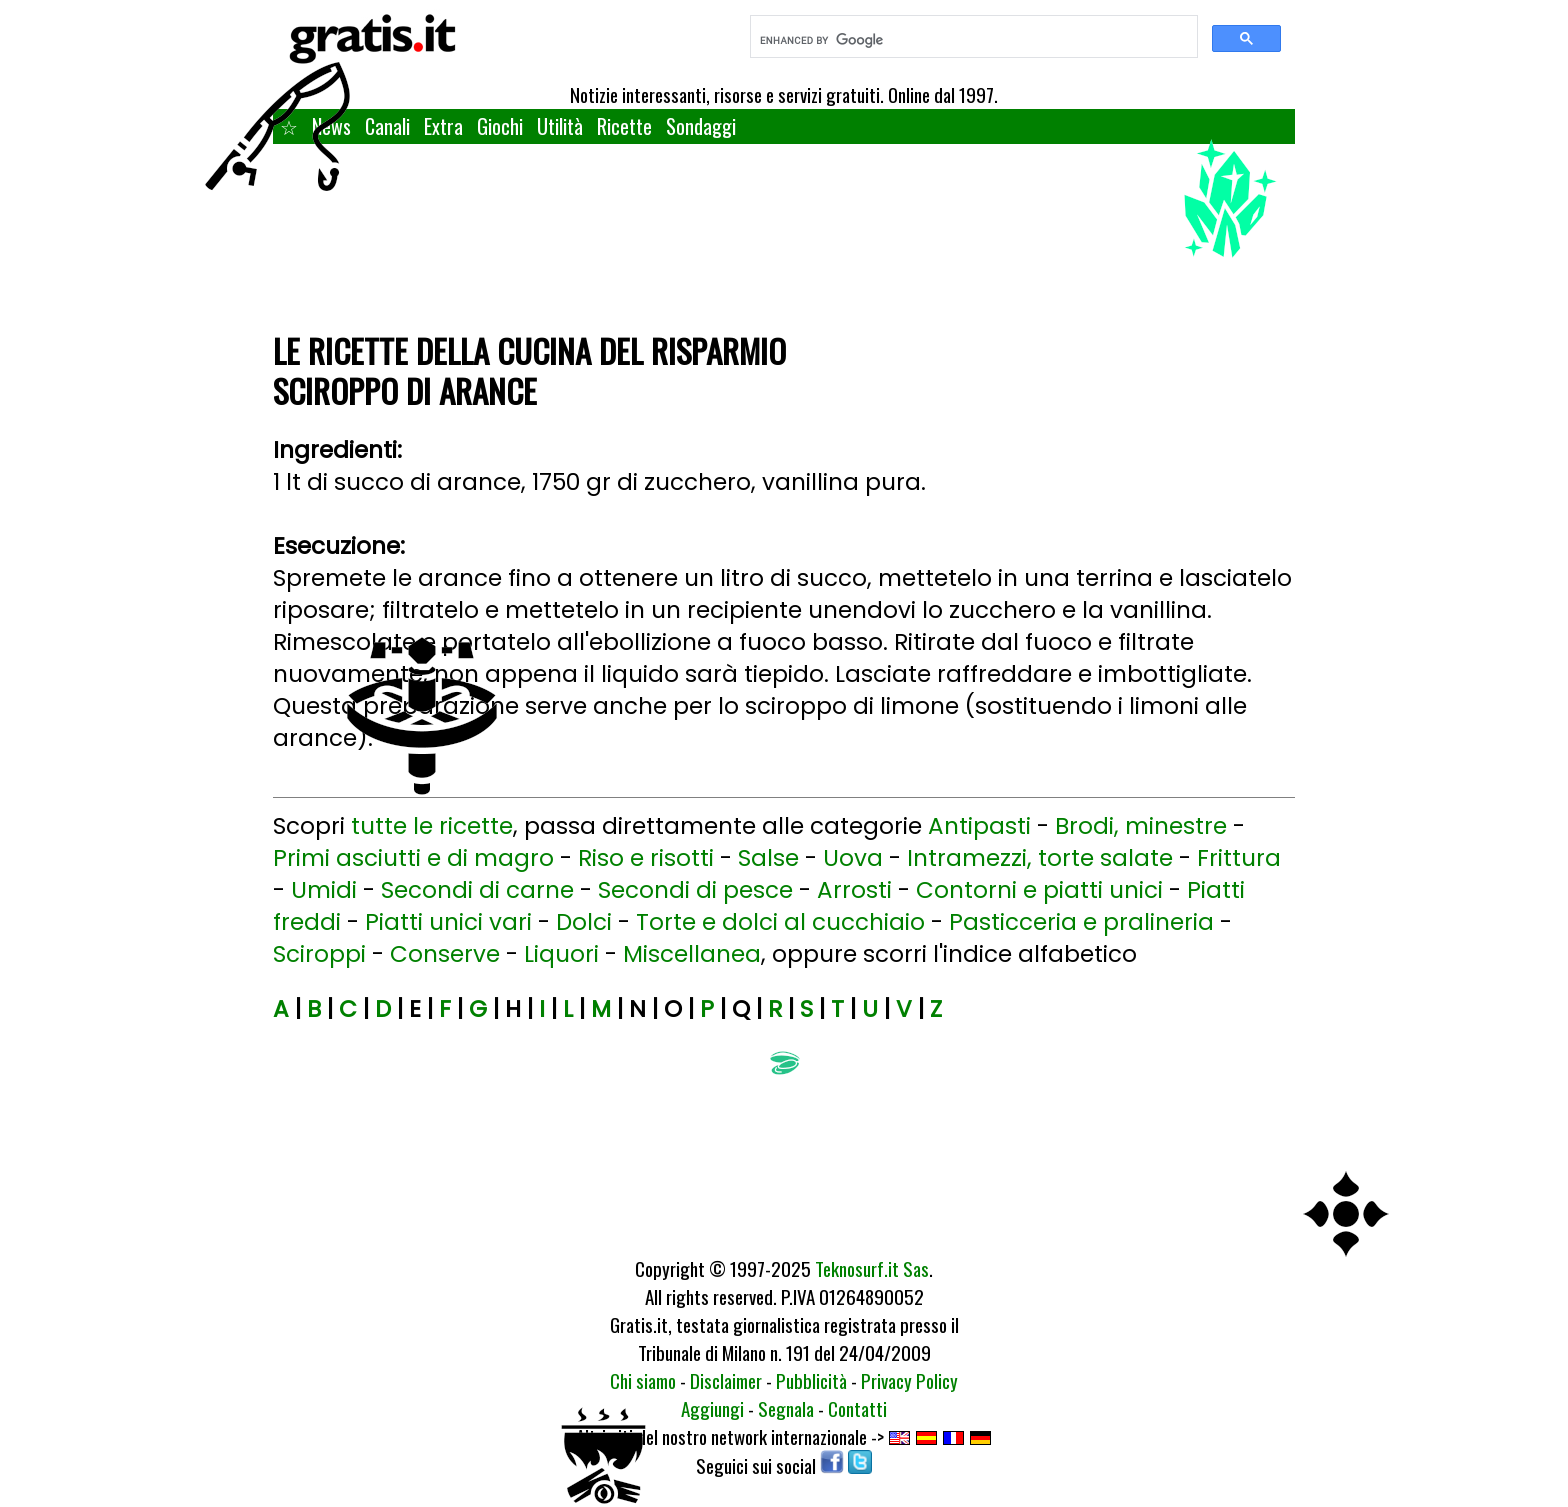 The height and width of the screenshot is (1507, 1568). I want to click on access fishing mini-game or activity, so click(277, 126).